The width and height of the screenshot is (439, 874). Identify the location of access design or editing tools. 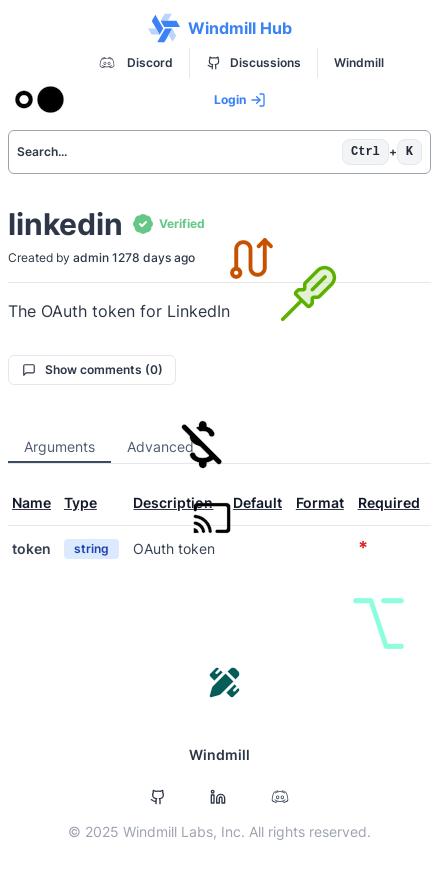
(224, 682).